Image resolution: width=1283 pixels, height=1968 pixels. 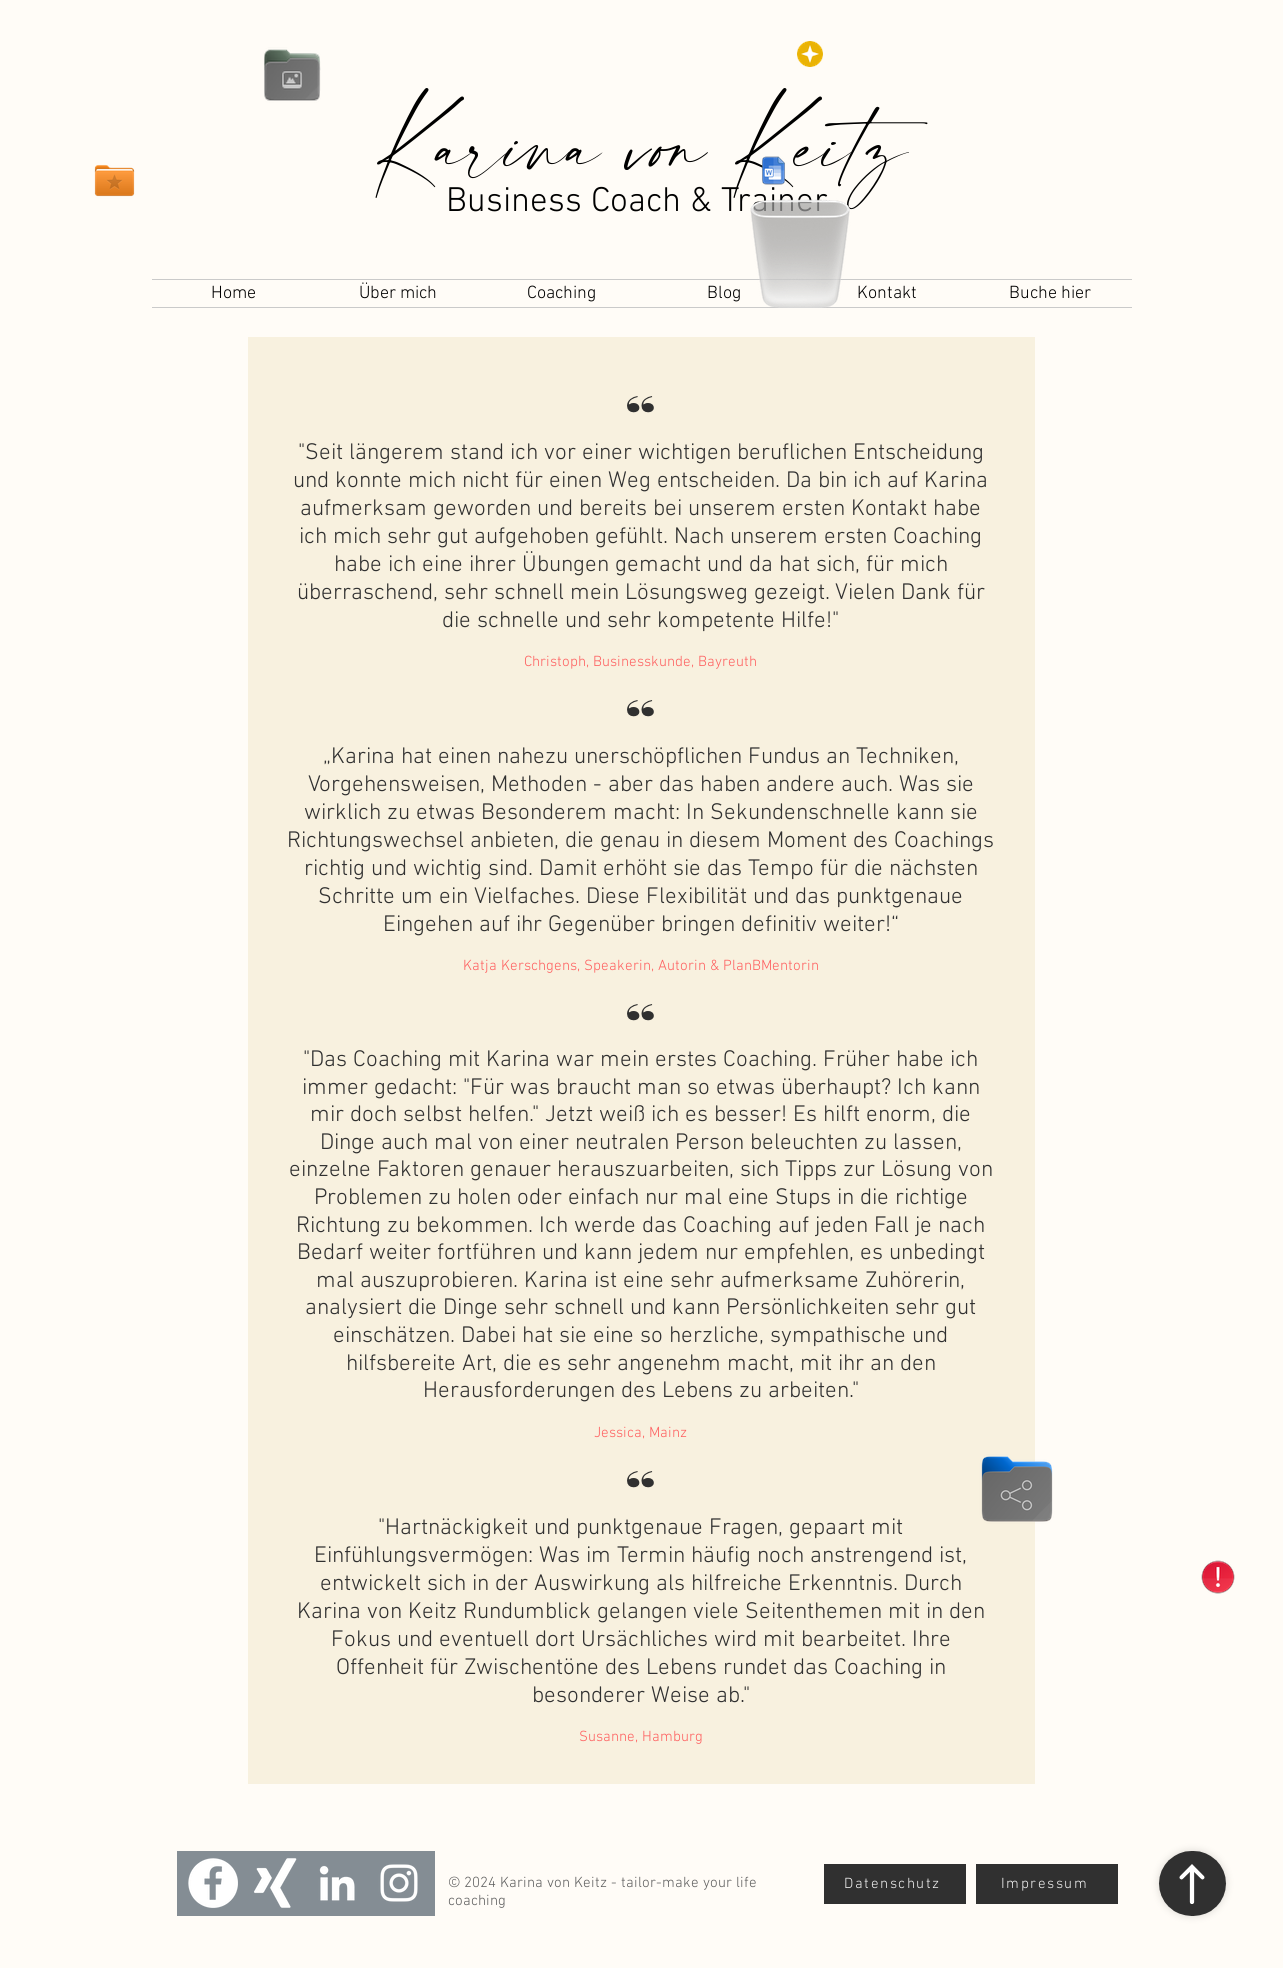 What do you see at coordinates (1017, 1489) in the screenshot?
I see `open your public shared folder` at bounding box center [1017, 1489].